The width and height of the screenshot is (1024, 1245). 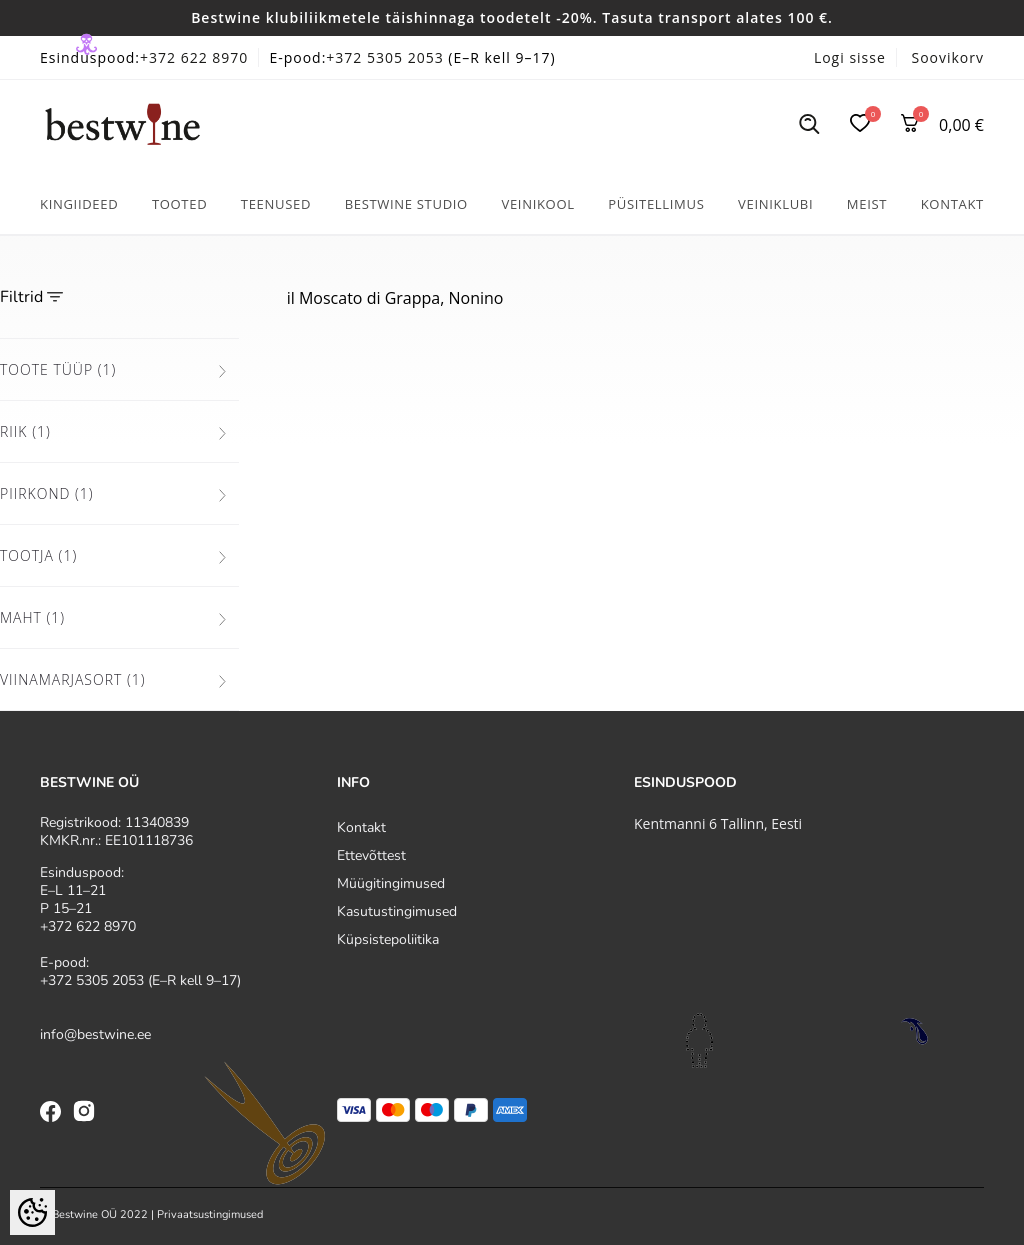 What do you see at coordinates (699, 1040) in the screenshot?
I see `toggle invisibility or stealth mode` at bounding box center [699, 1040].